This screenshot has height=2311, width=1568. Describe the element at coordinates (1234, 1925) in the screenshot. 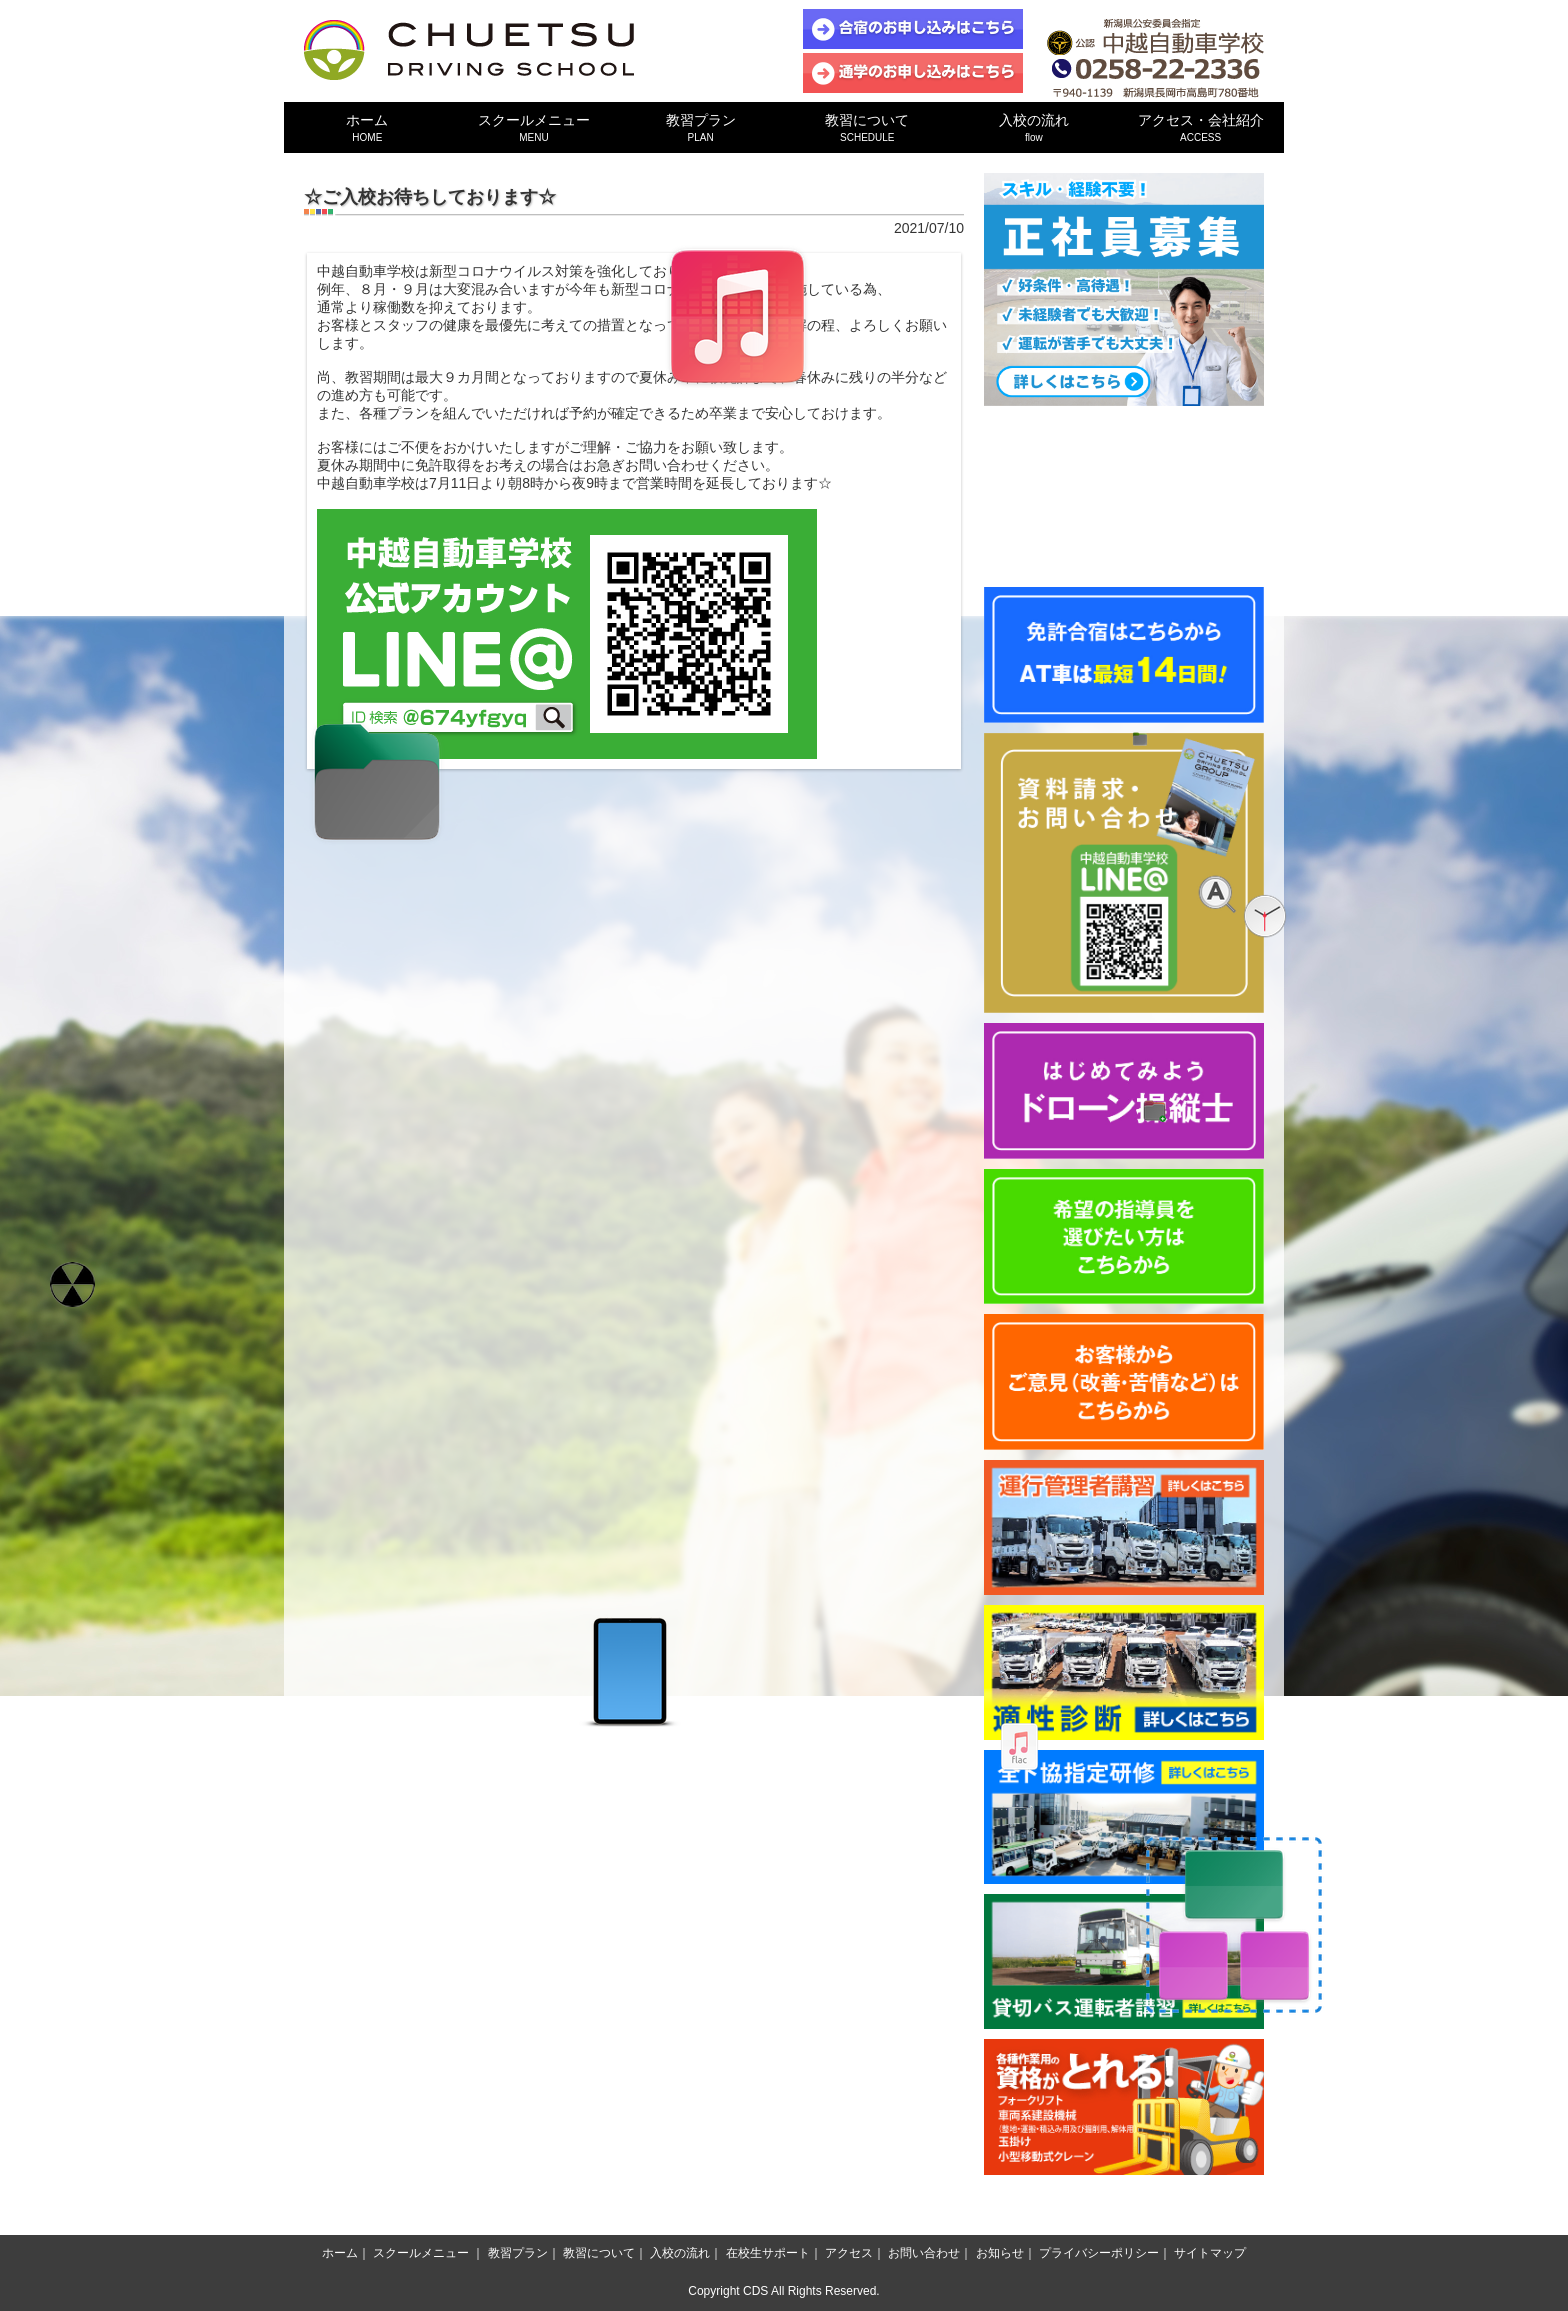

I see `select all items in the current view` at that location.